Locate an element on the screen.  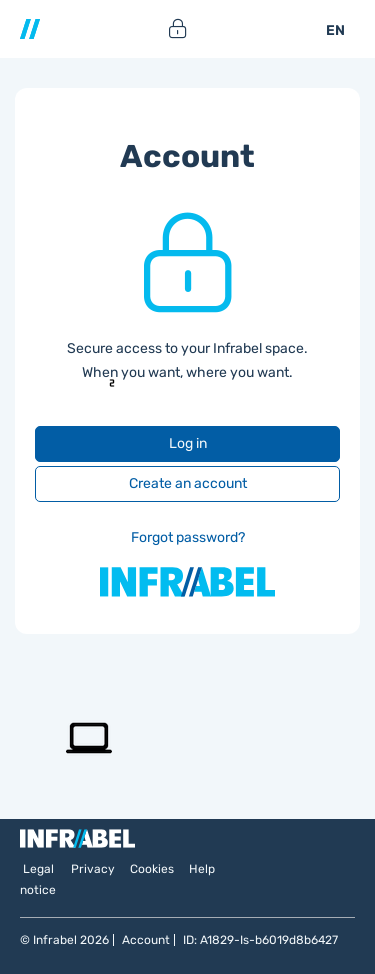
access laptop or computer settings is located at coordinates (89, 738).